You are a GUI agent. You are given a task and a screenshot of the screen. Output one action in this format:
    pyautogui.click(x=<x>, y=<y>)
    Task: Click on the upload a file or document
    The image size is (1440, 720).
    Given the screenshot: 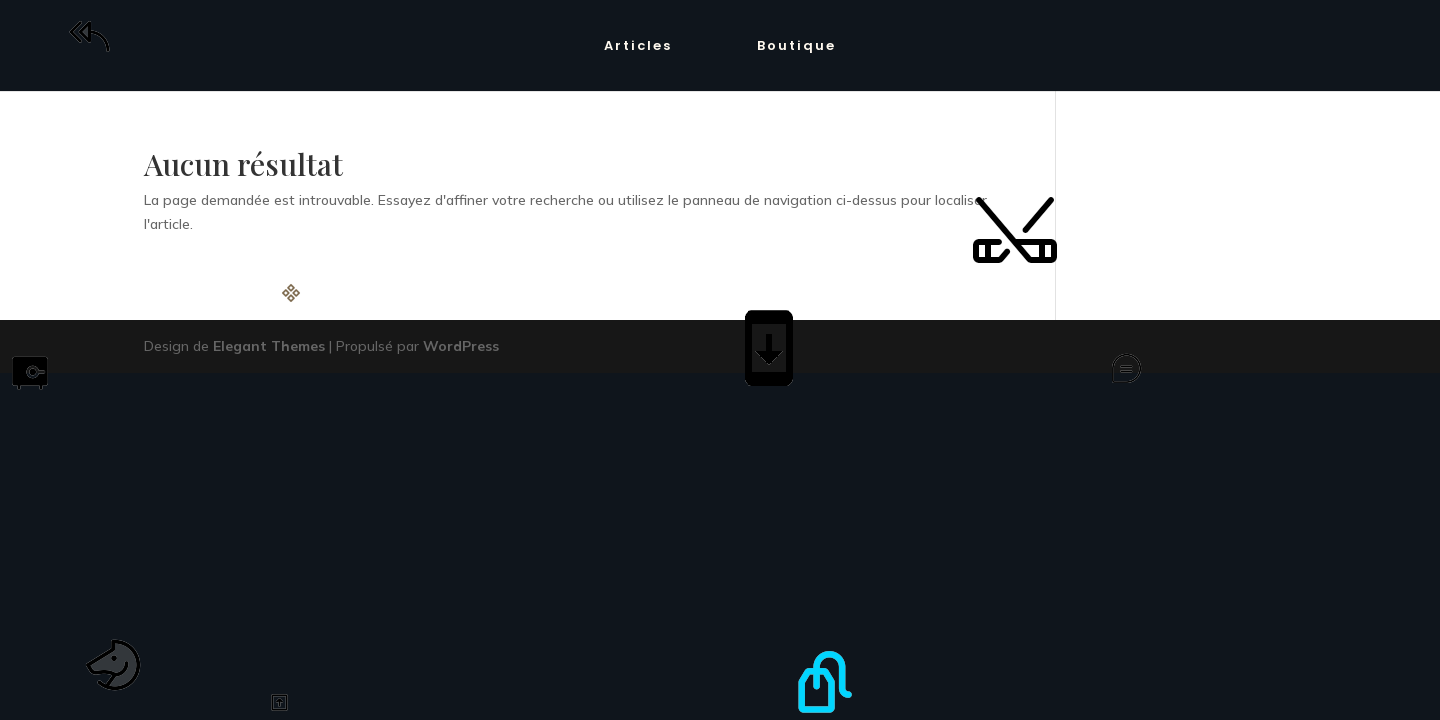 What is the action you would take?
    pyautogui.click(x=279, y=702)
    